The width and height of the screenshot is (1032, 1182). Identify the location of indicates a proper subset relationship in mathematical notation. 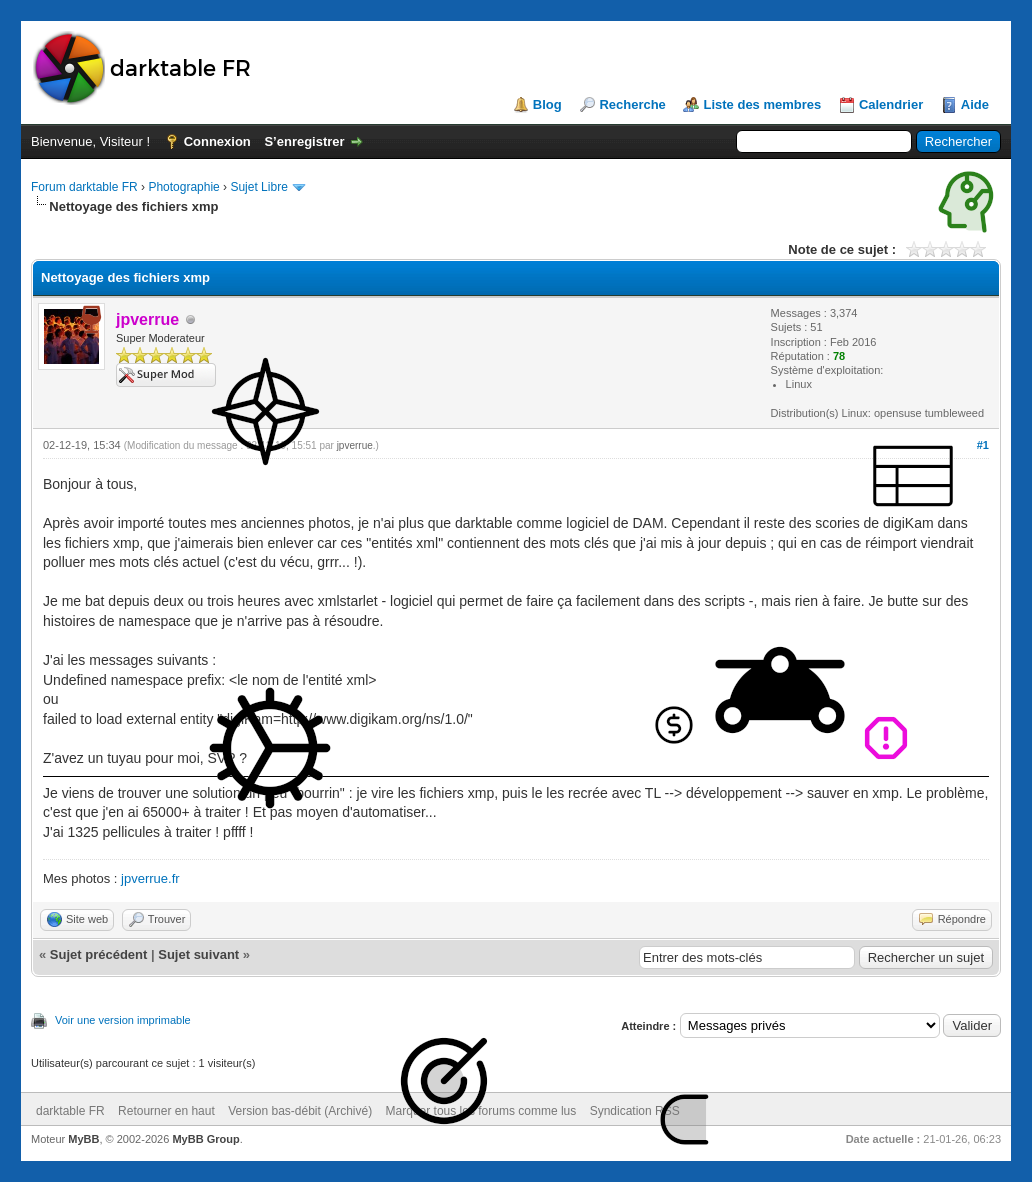
(685, 1119).